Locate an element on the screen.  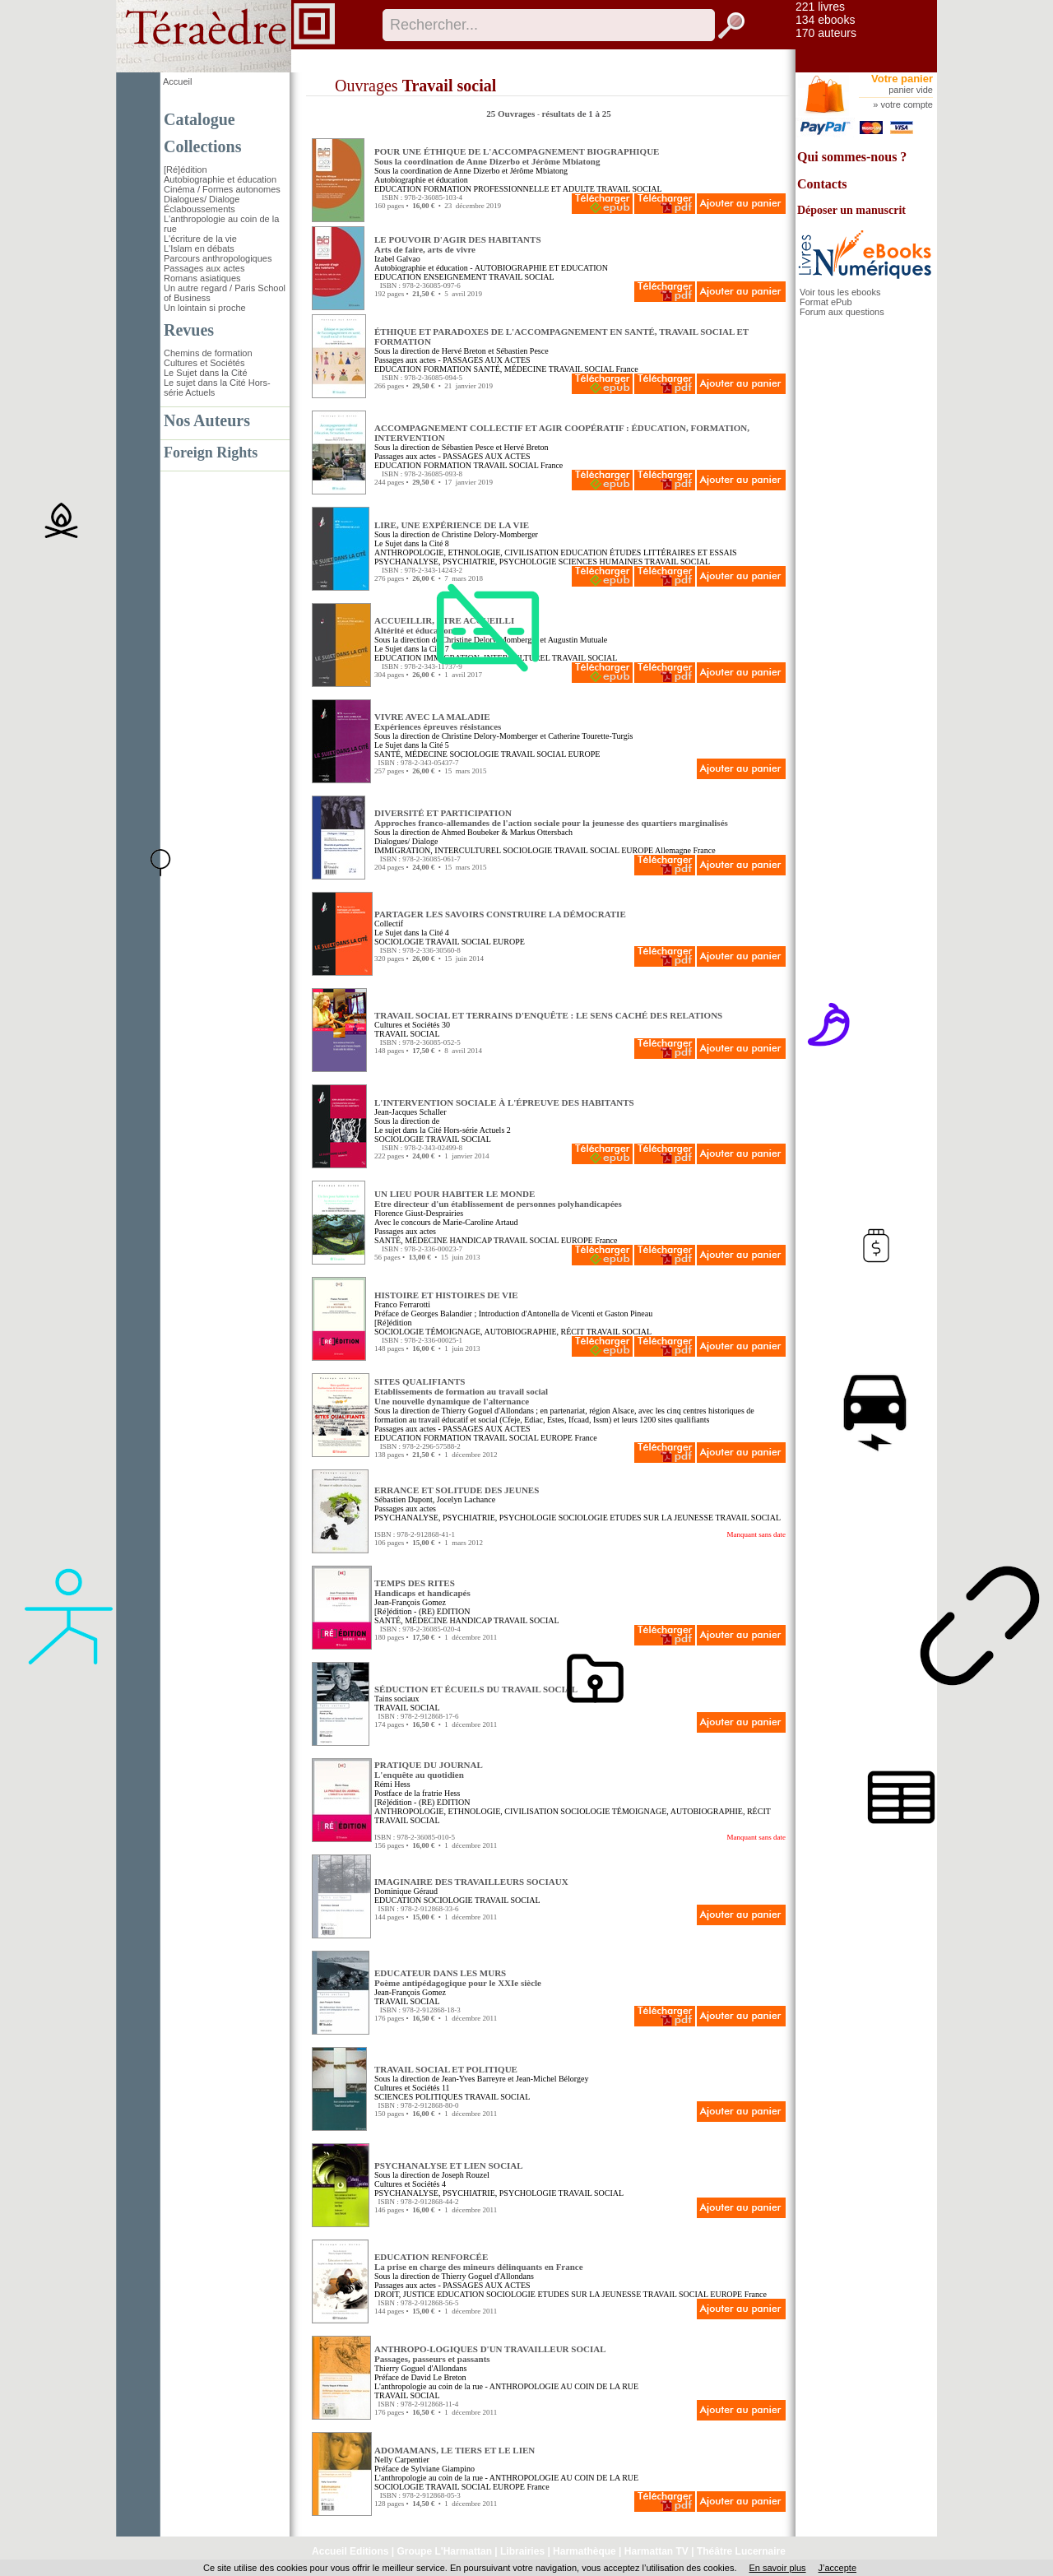
view data in table format is located at coordinates (901, 1797).